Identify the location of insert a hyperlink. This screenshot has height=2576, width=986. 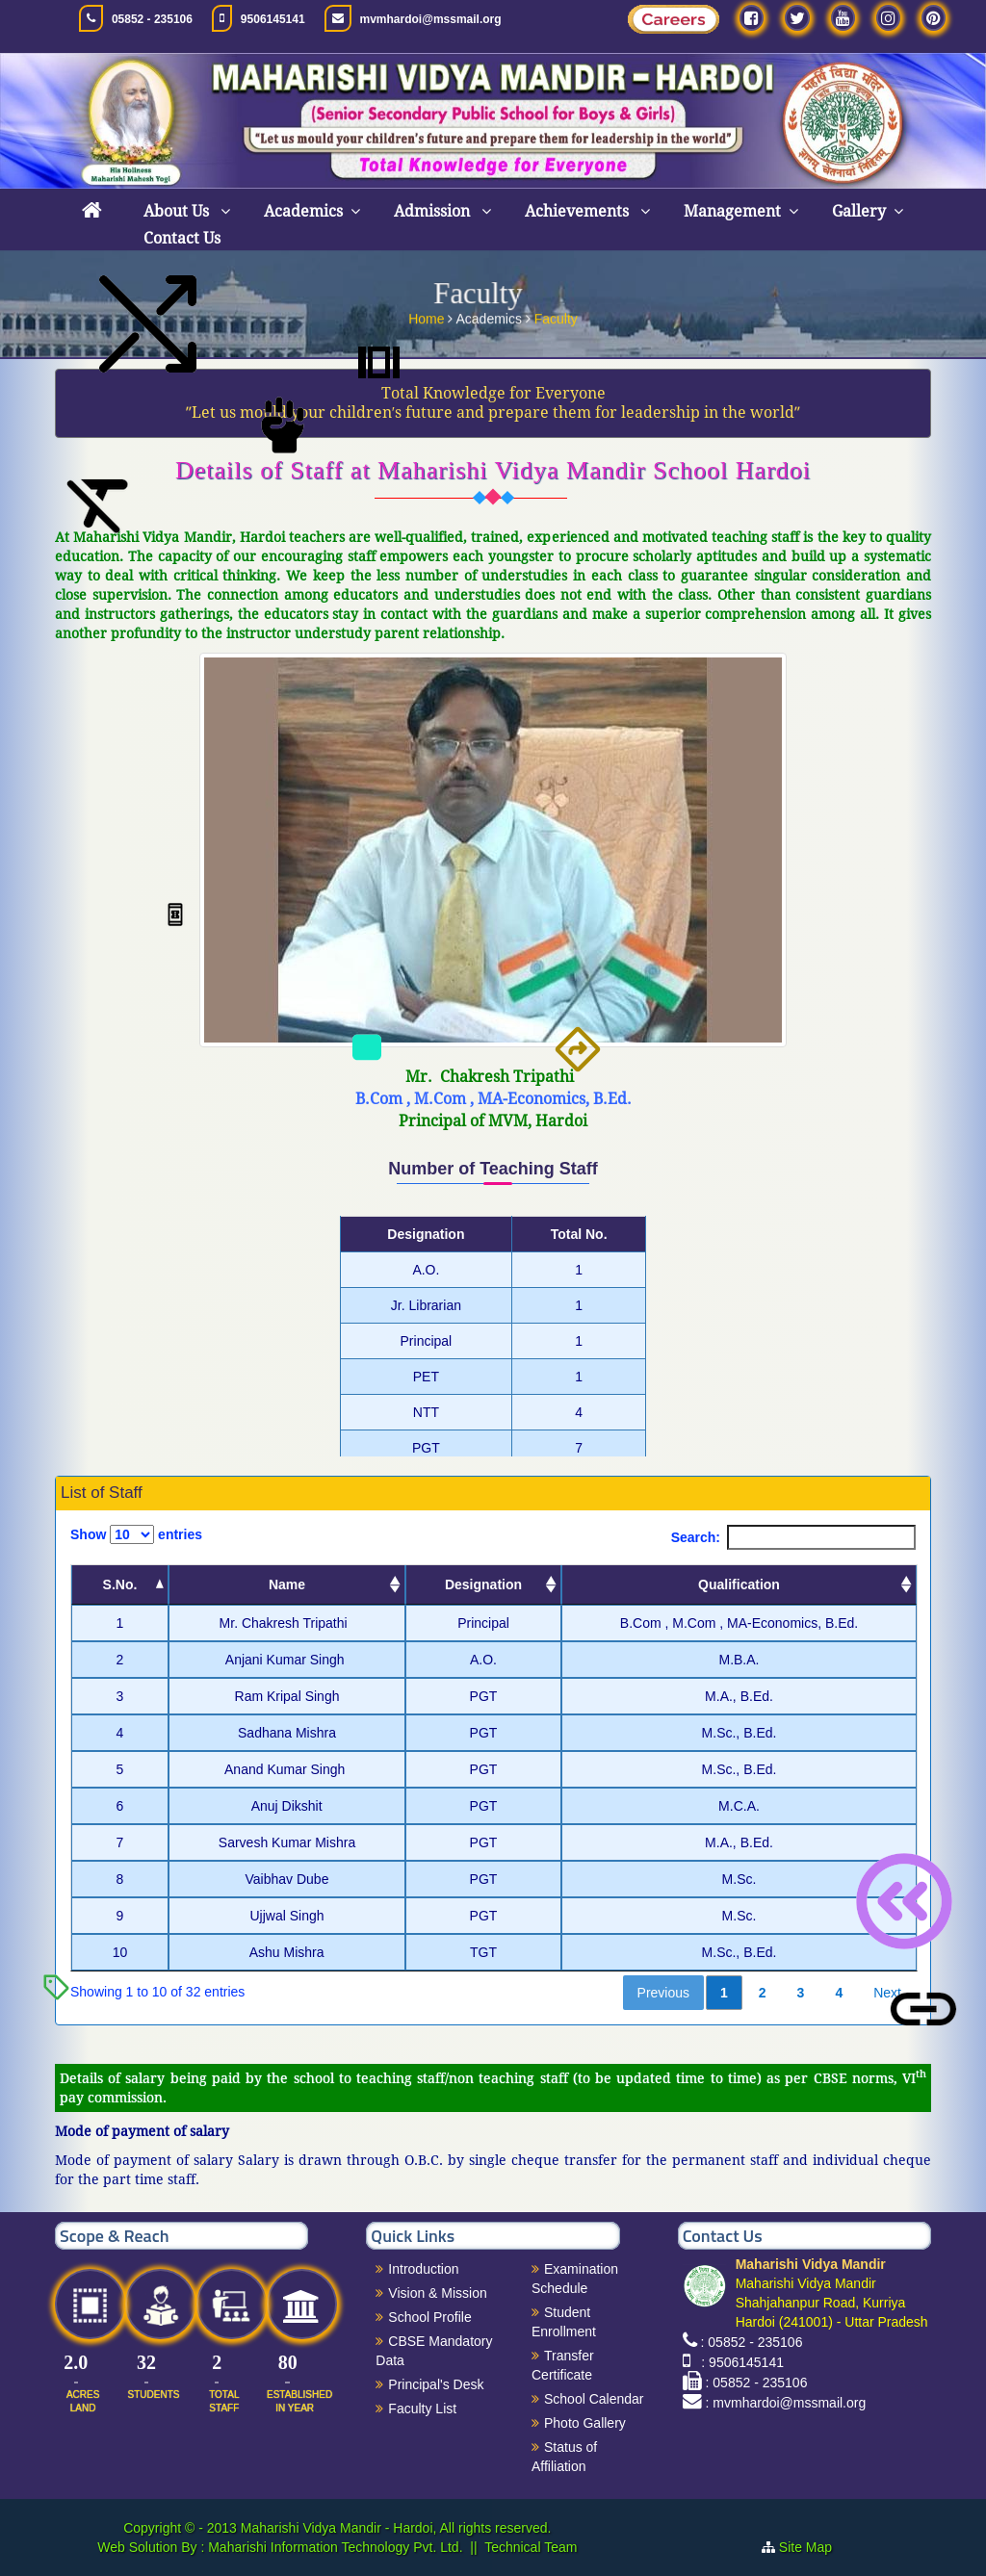
(923, 2009).